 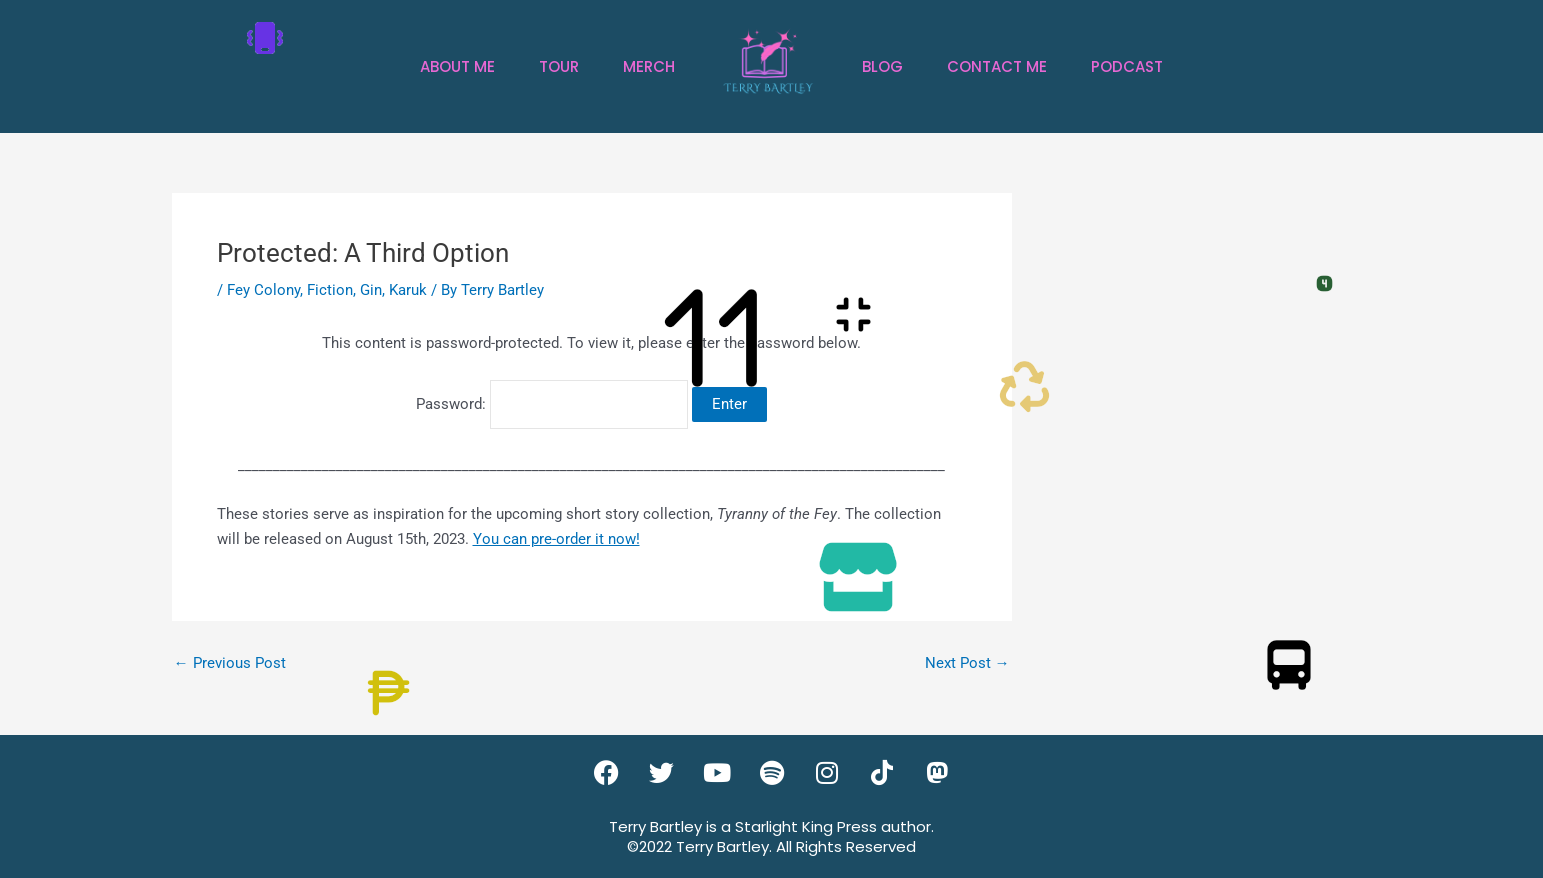 I want to click on indicates recyclable item or material, so click(x=1024, y=385).